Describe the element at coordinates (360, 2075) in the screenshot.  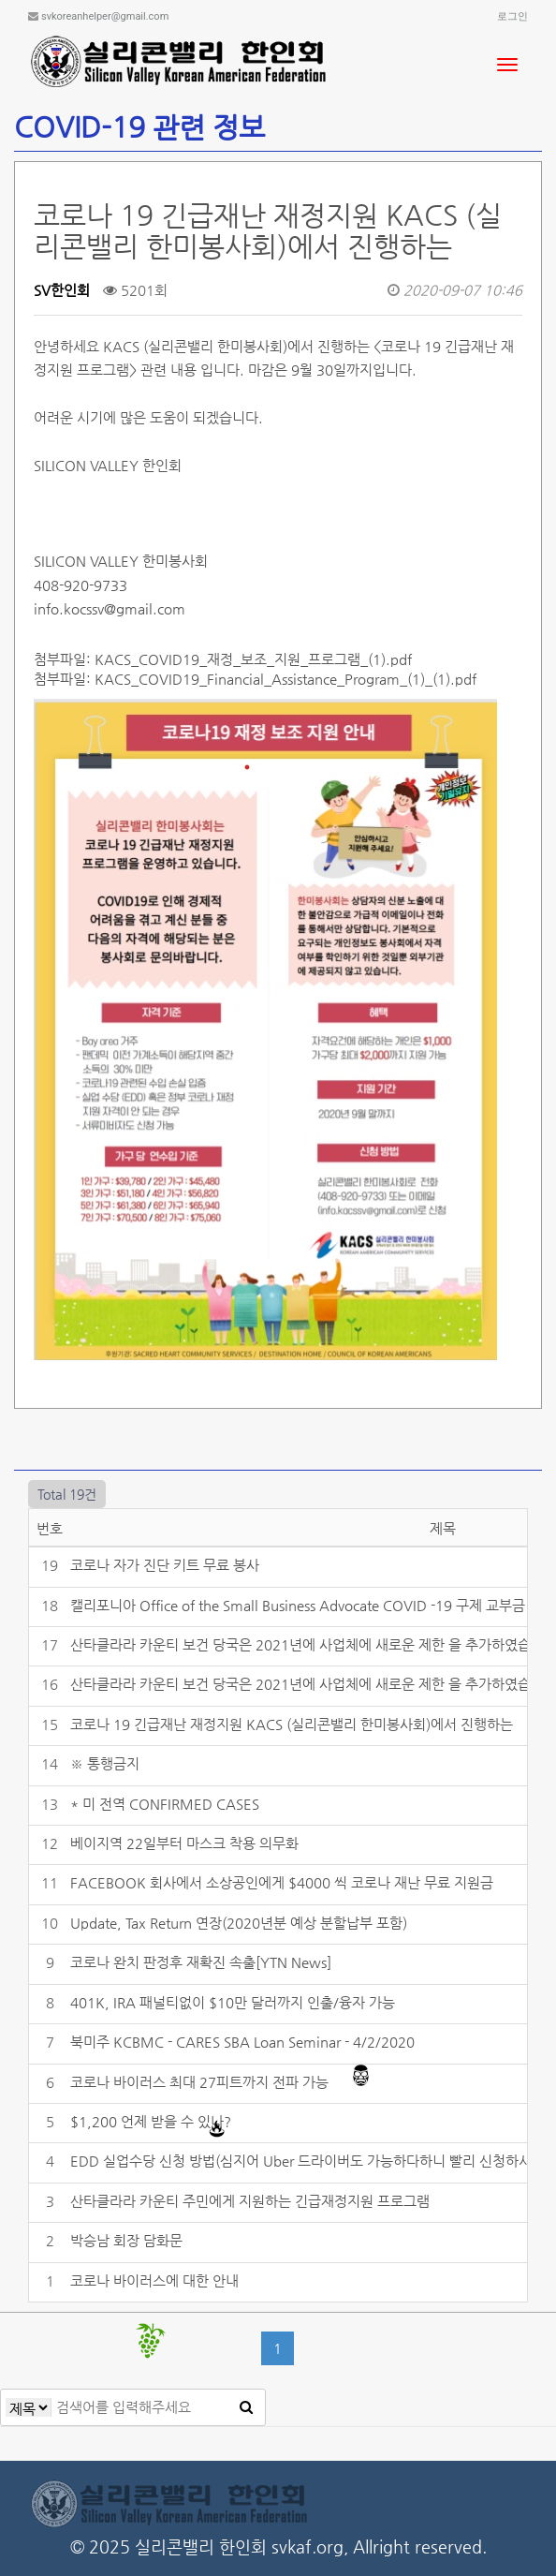
I see `select a wrestler character or avatar` at that location.